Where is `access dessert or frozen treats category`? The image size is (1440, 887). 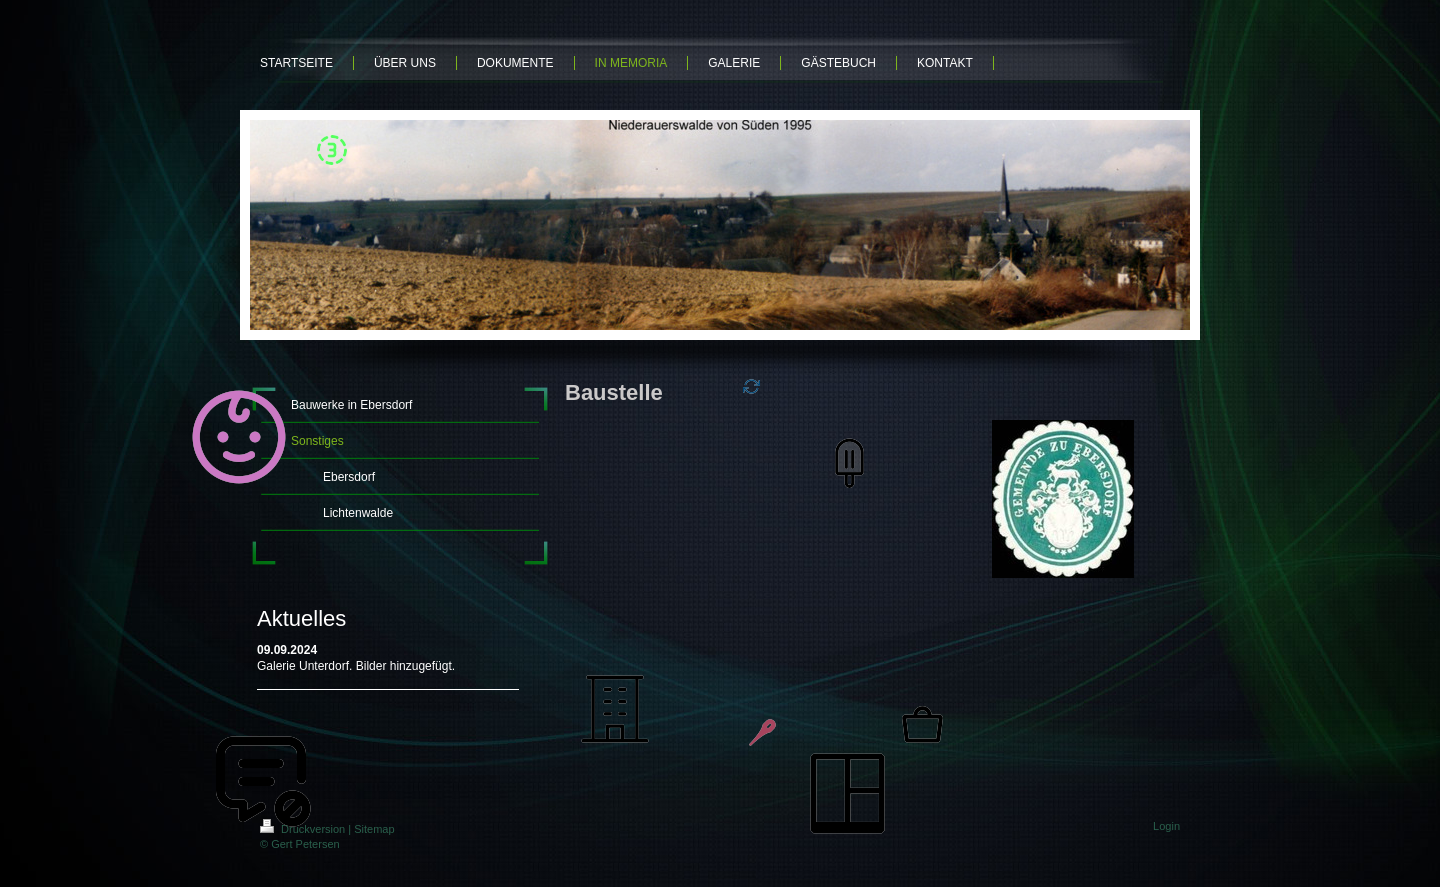 access dessert or frozen treats category is located at coordinates (849, 462).